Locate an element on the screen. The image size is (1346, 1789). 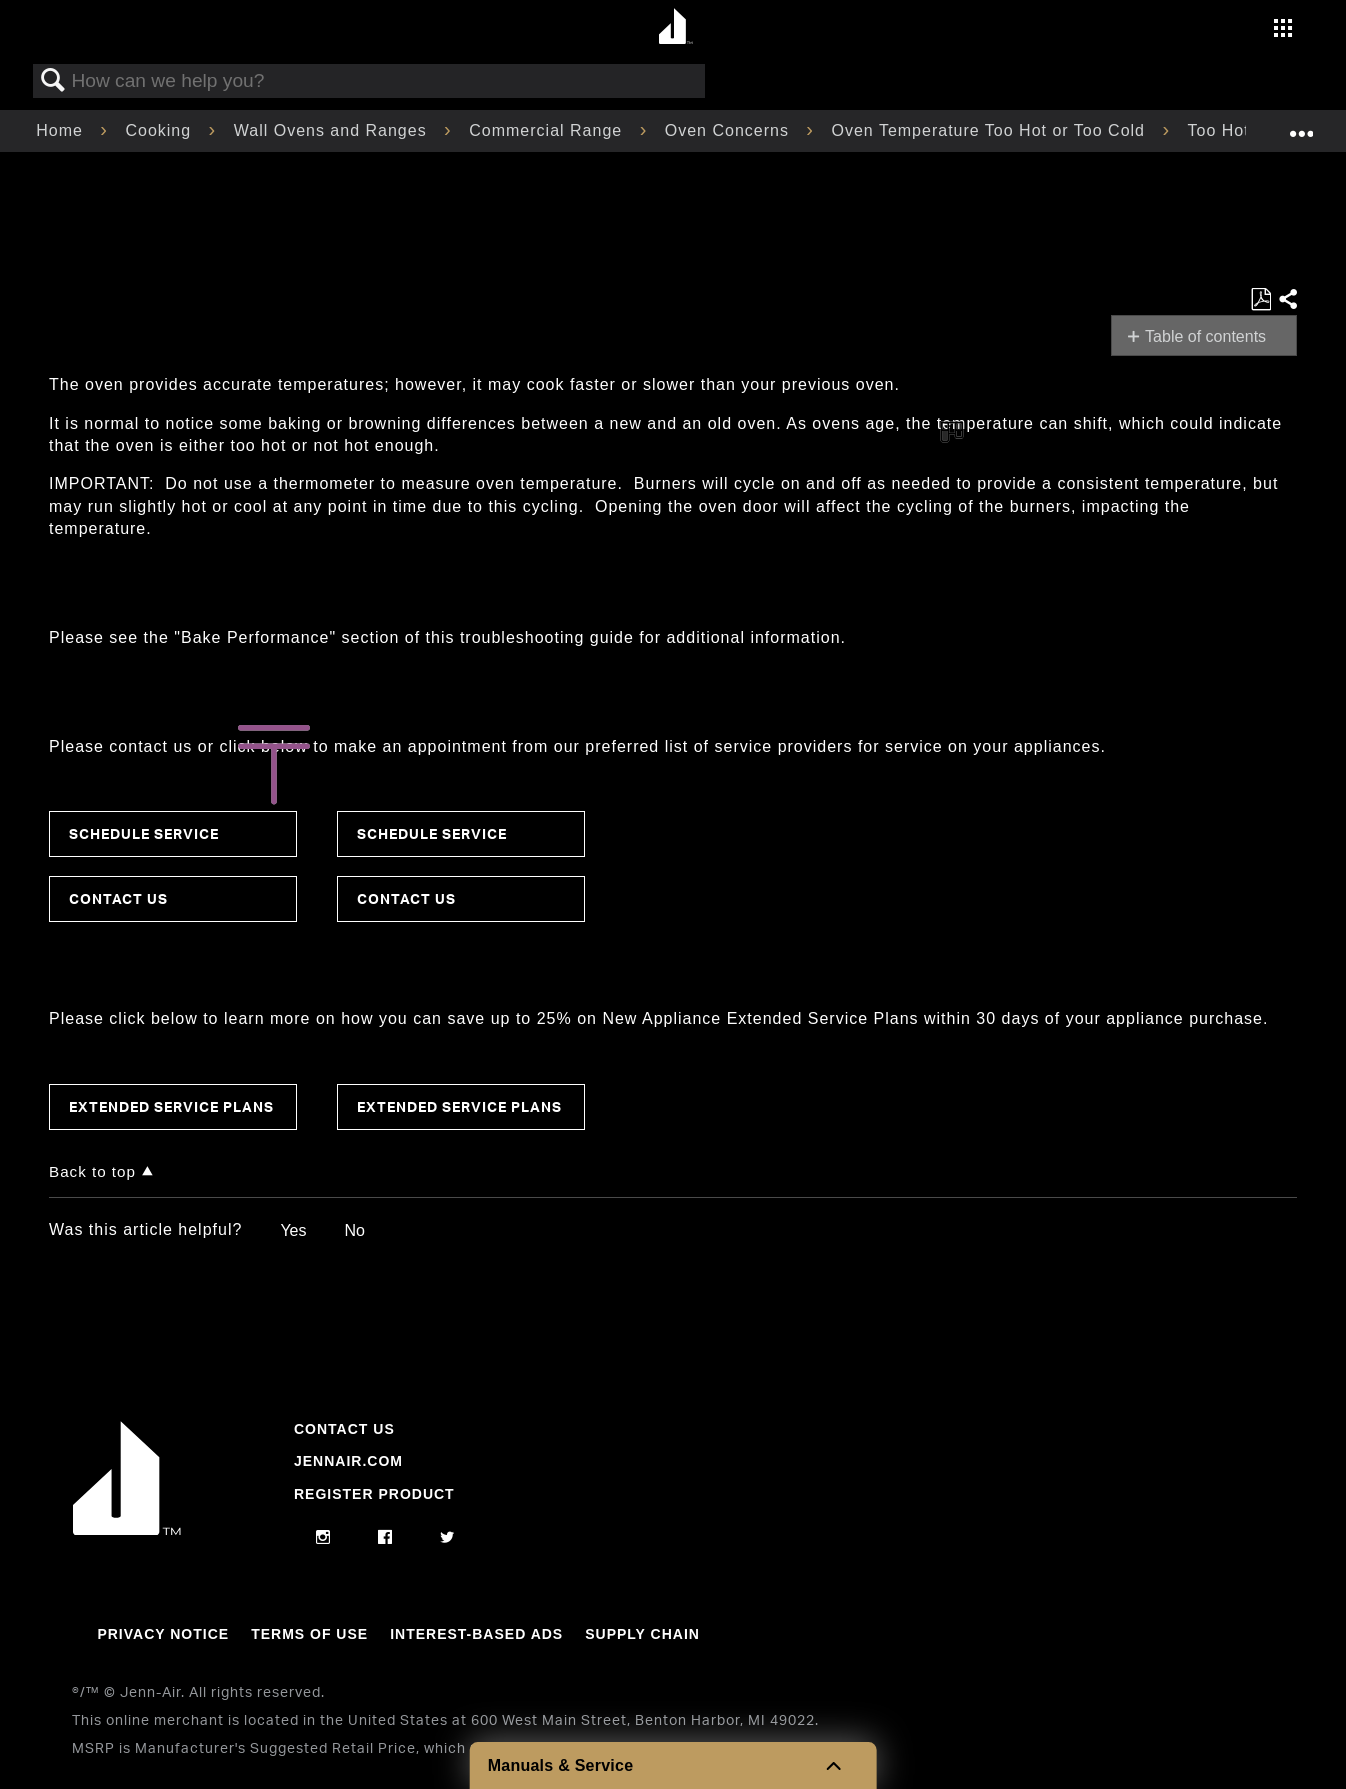
view kanban board is located at coordinates (952, 431).